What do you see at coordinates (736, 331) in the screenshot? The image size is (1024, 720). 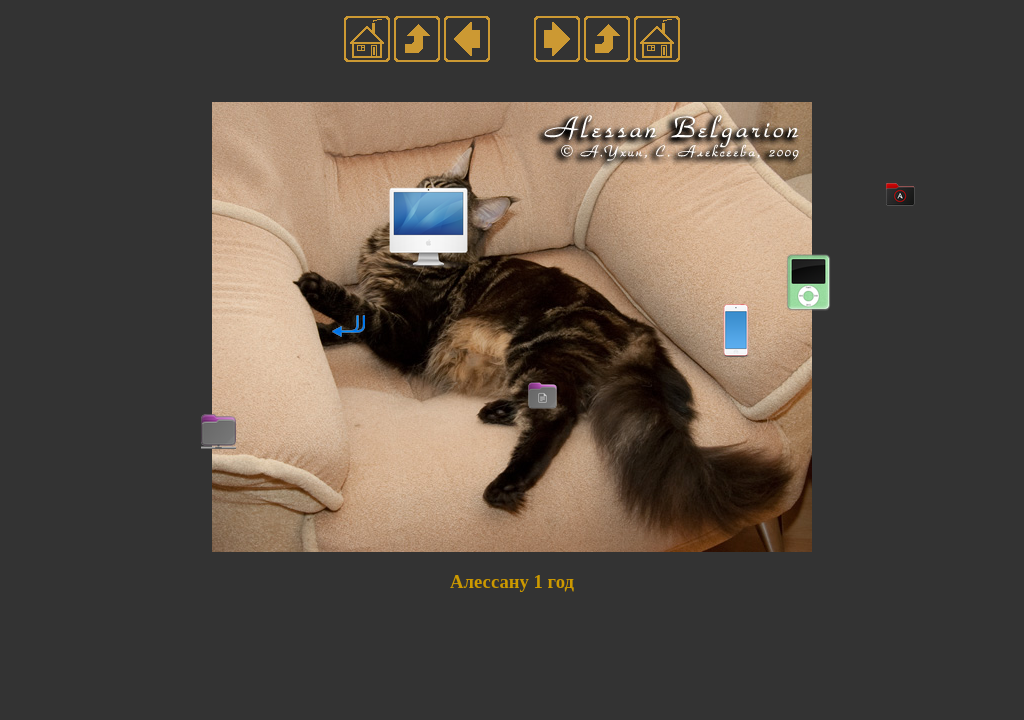 I see `iPod Touch device connected` at bounding box center [736, 331].